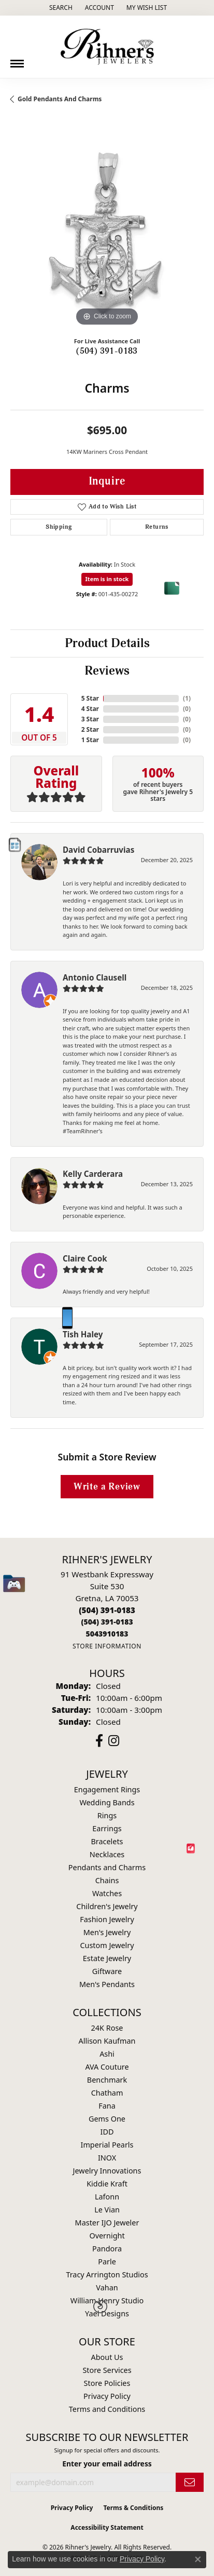 The width and height of the screenshot is (214, 2576). What do you see at coordinates (191, 1848) in the screenshot?
I see `an eps vector image file` at bounding box center [191, 1848].